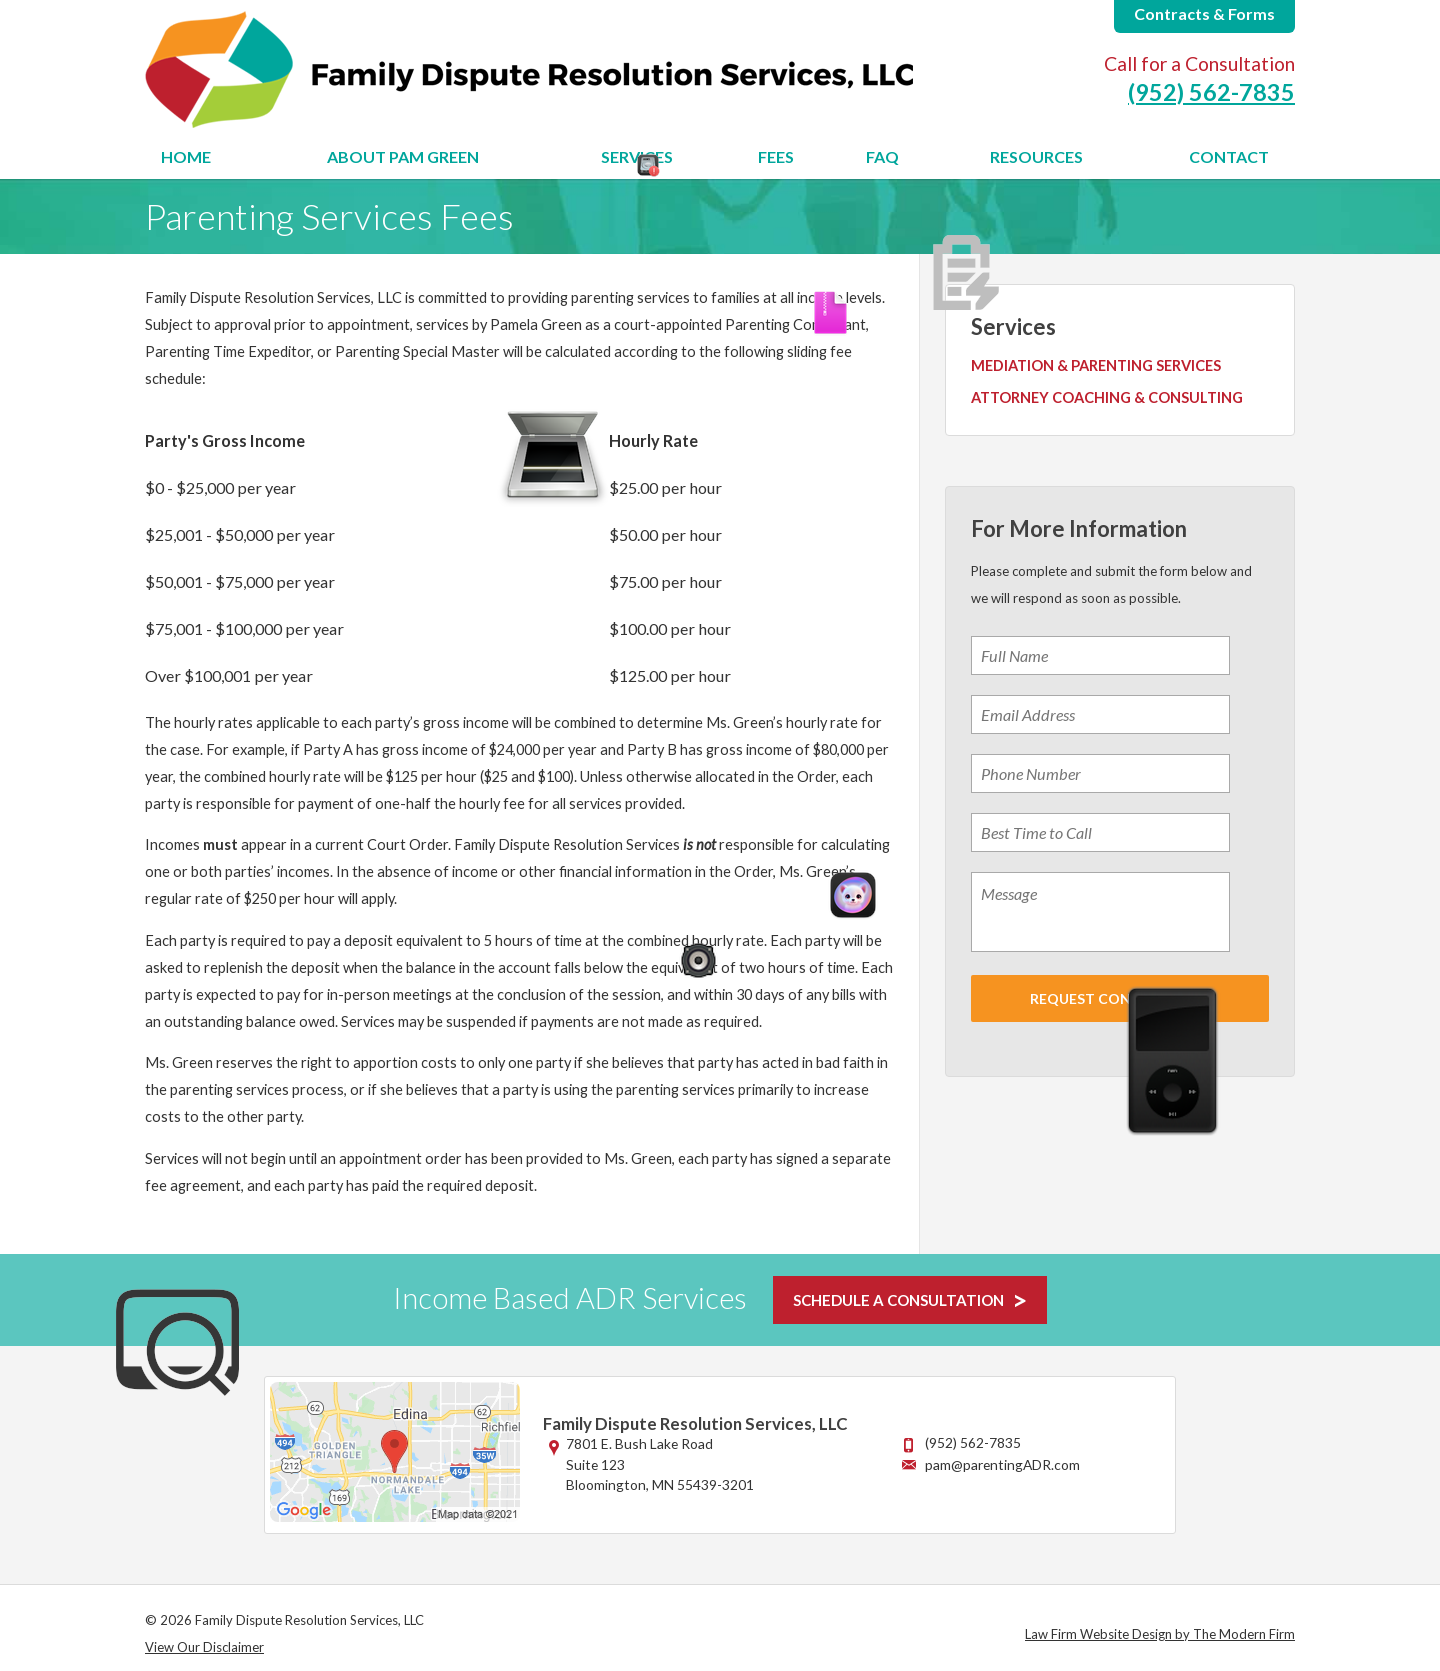 The height and width of the screenshot is (1671, 1440). What do you see at coordinates (1172, 1060) in the screenshot?
I see `iPod classic device icon` at bounding box center [1172, 1060].